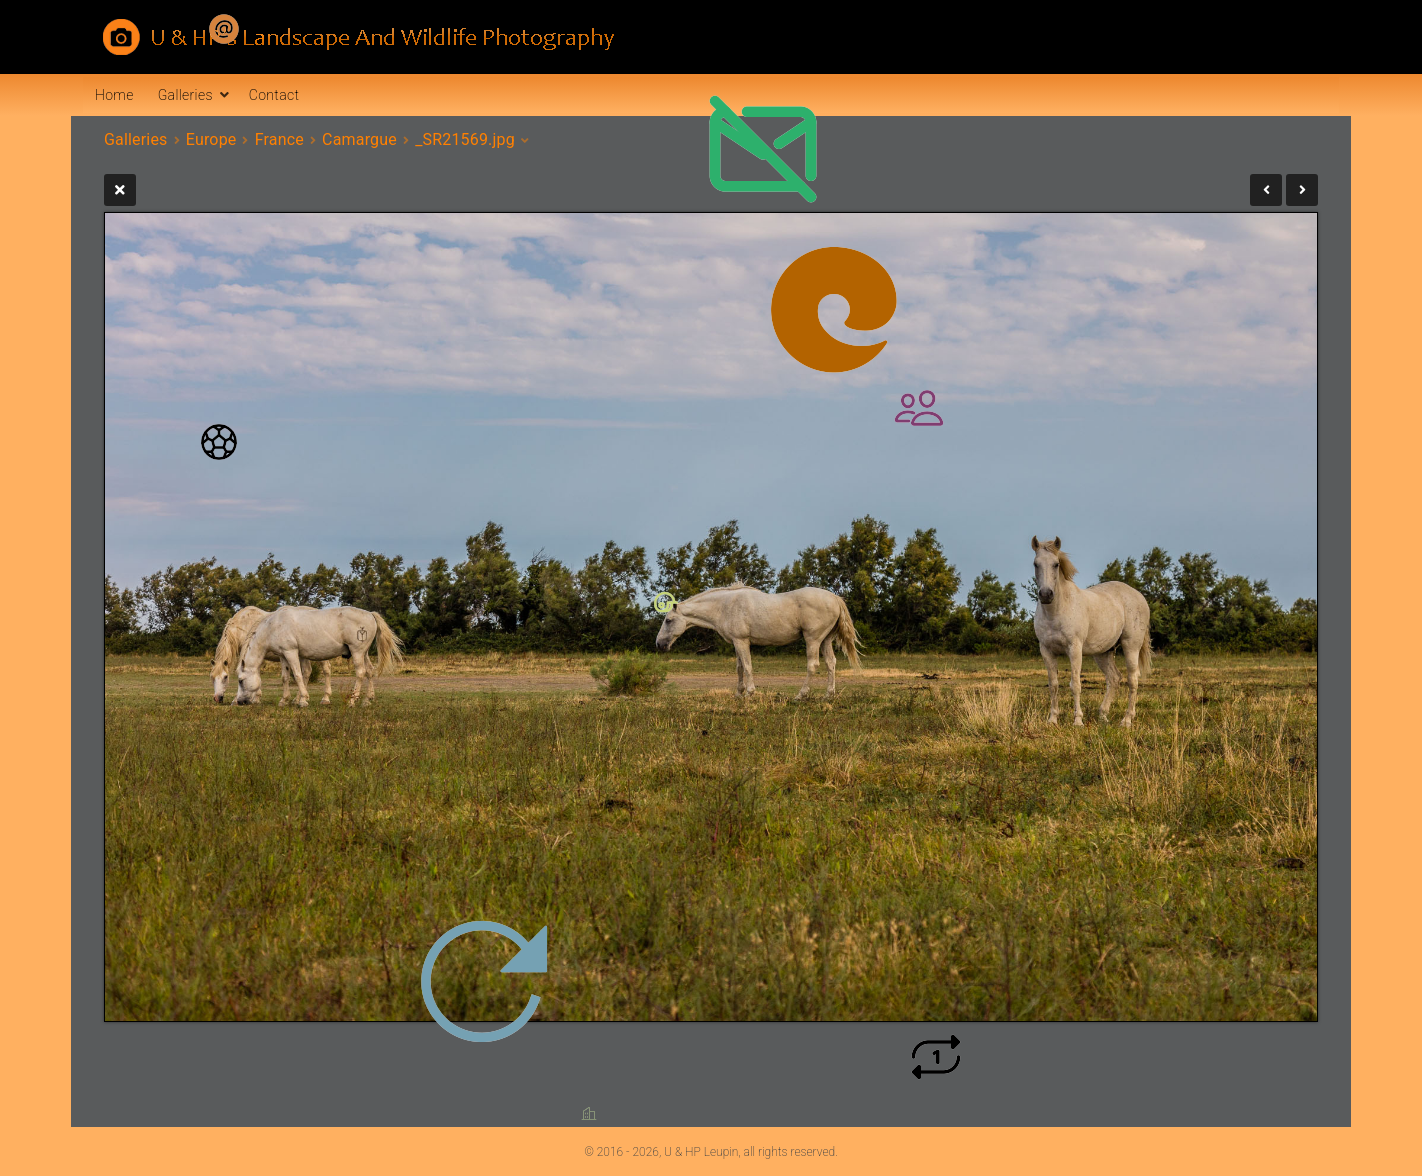  Describe the element at coordinates (936, 1057) in the screenshot. I see `repeat current track once` at that location.